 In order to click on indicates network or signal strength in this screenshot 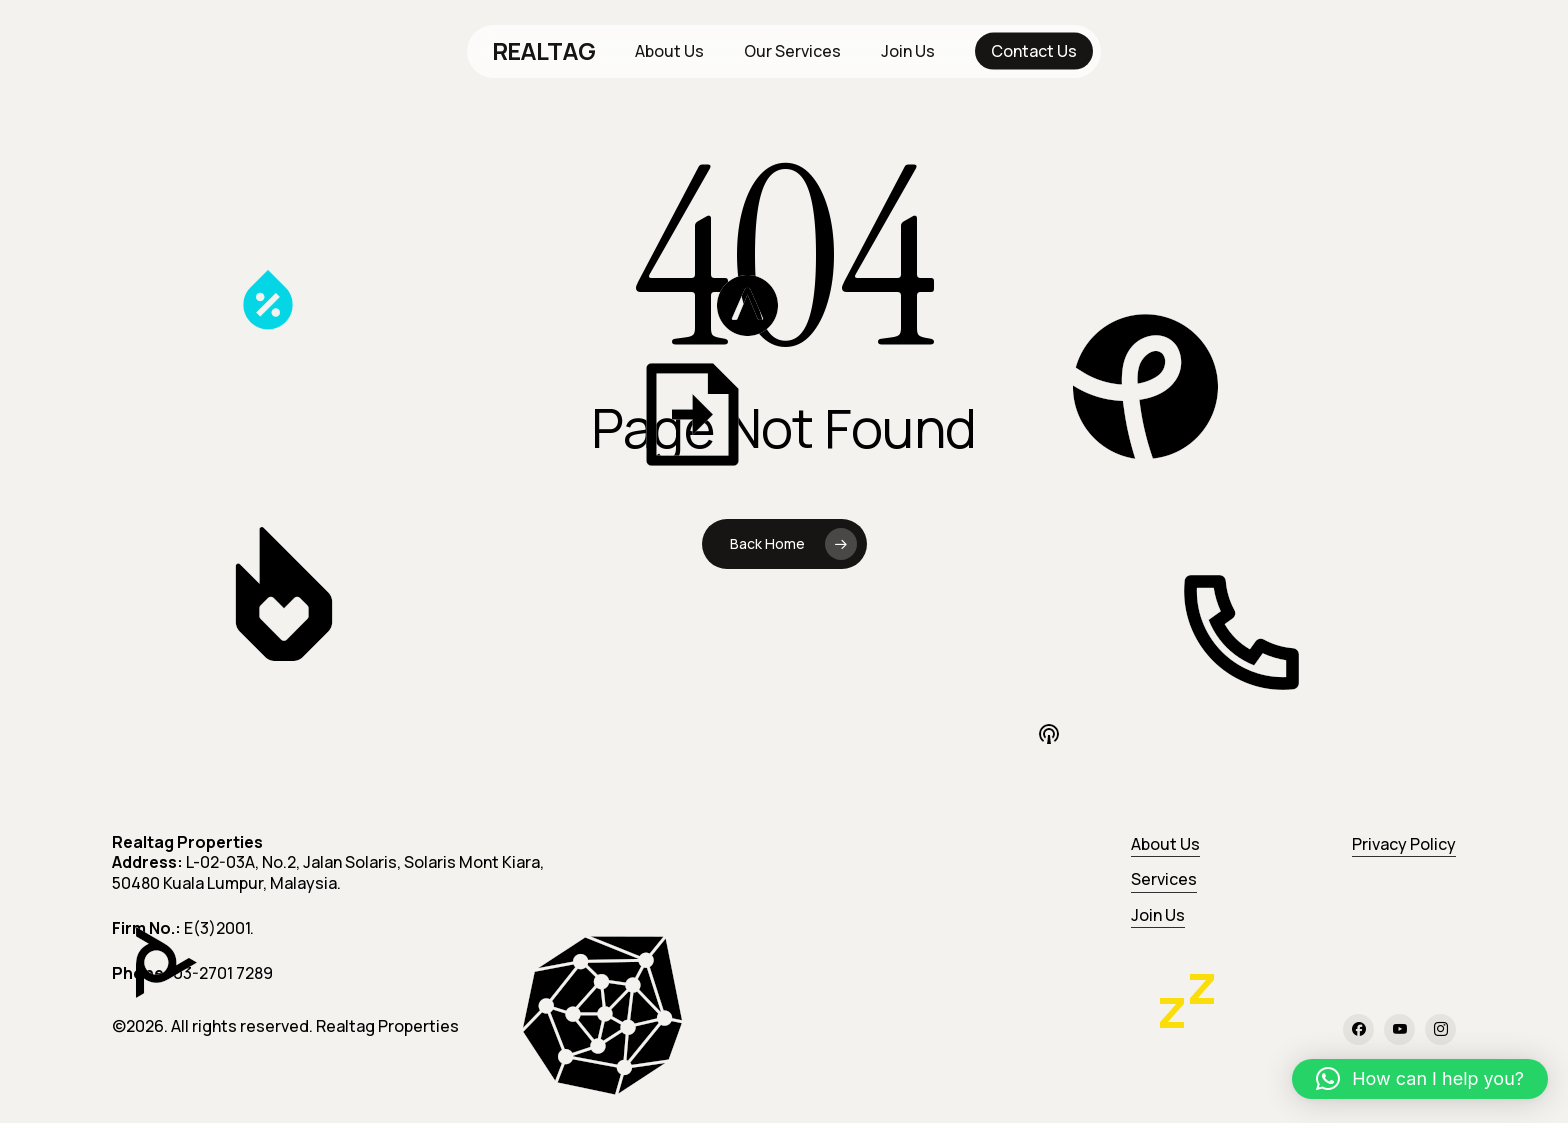, I will do `click(1049, 734)`.